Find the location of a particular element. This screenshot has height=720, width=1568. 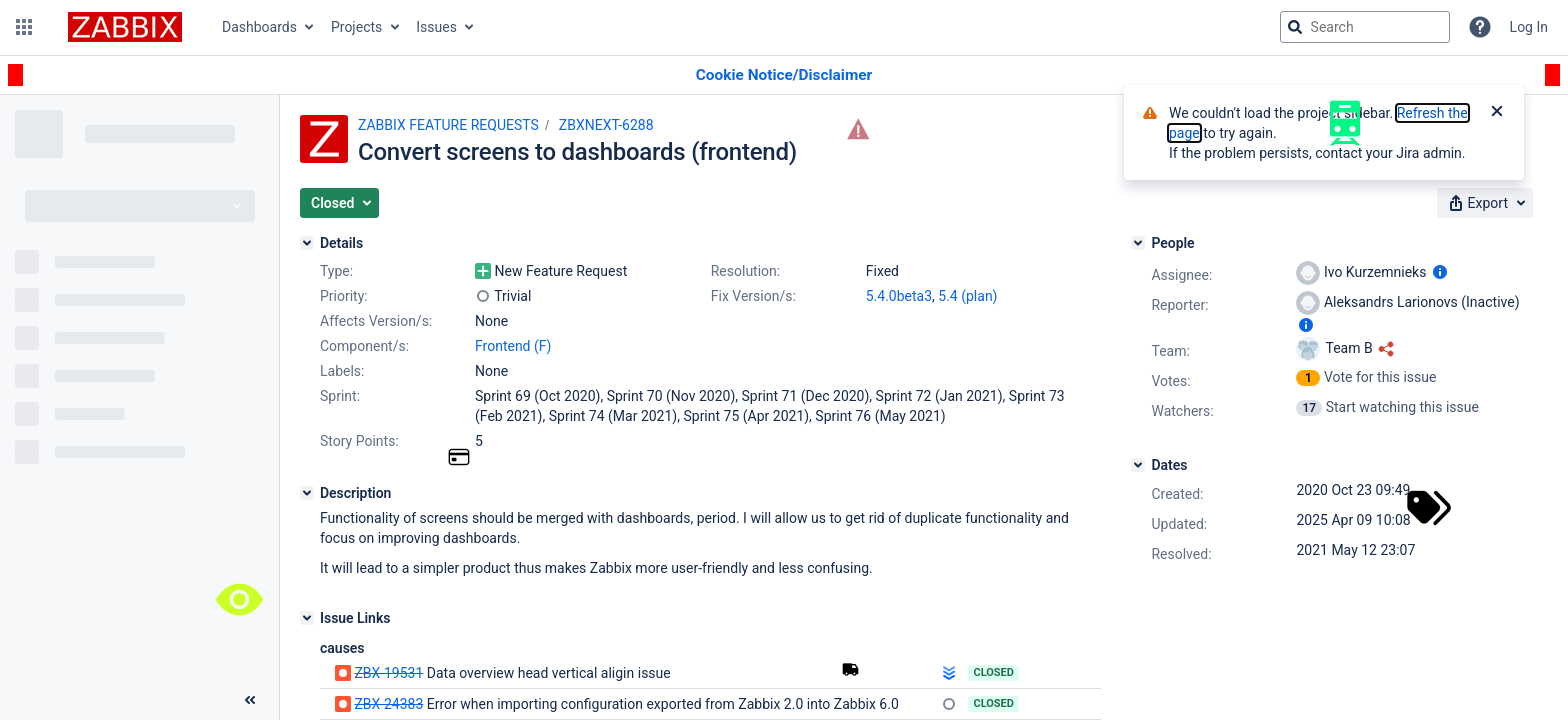

indicates a warning or alert condition is located at coordinates (858, 129).